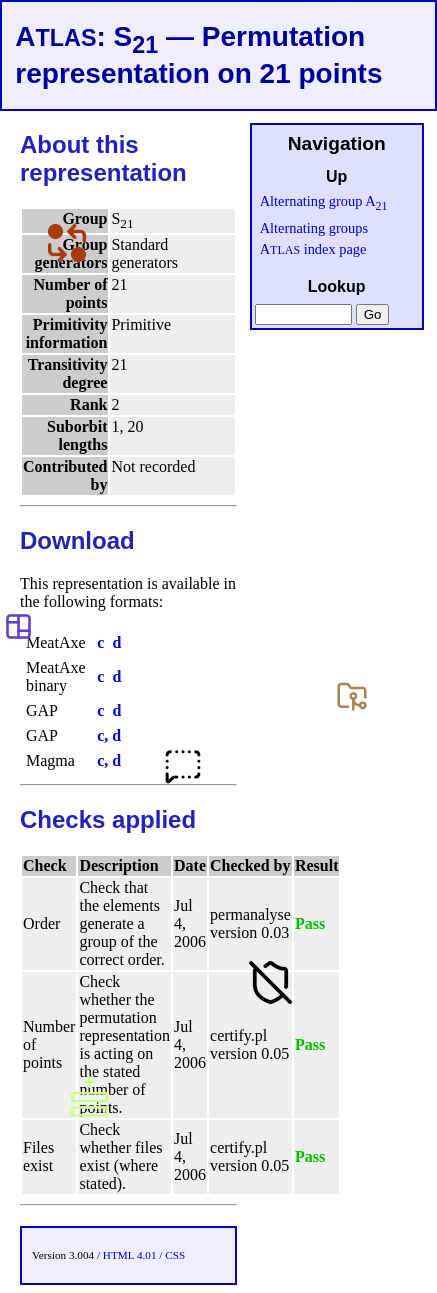 The width and height of the screenshot is (437, 1293). What do you see at coordinates (67, 243) in the screenshot?
I see `transform or convert between formats` at bounding box center [67, 243].